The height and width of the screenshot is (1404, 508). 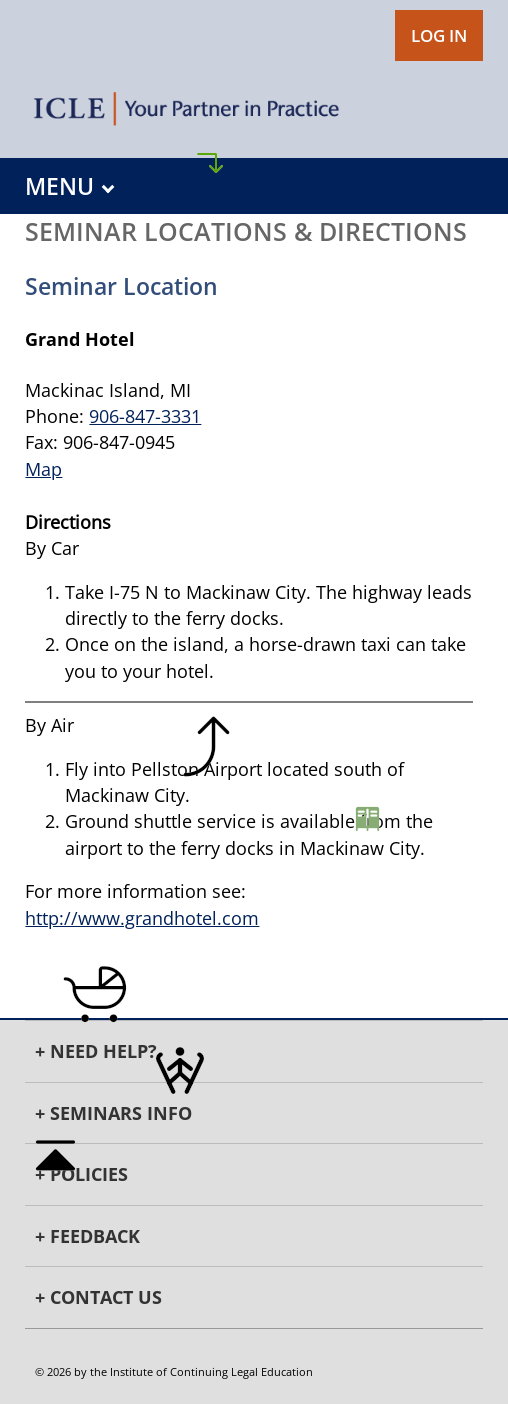 I want to click on go back and up in navigation, so click(x=206, y=746).